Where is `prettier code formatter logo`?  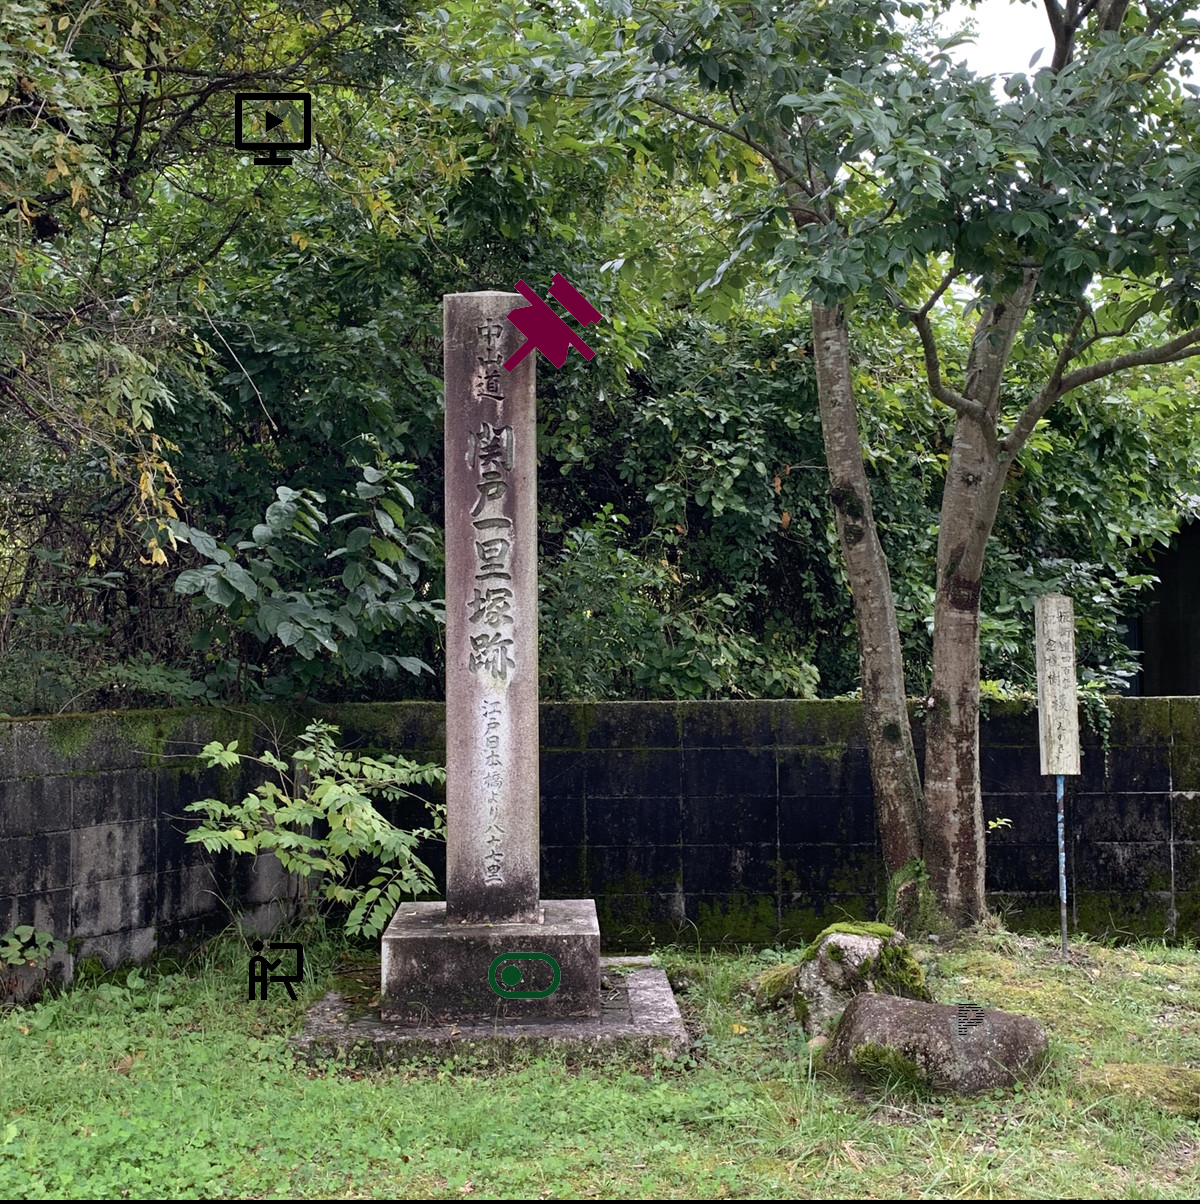
prettier code formatter logo is located at coordinates (971, 1019).